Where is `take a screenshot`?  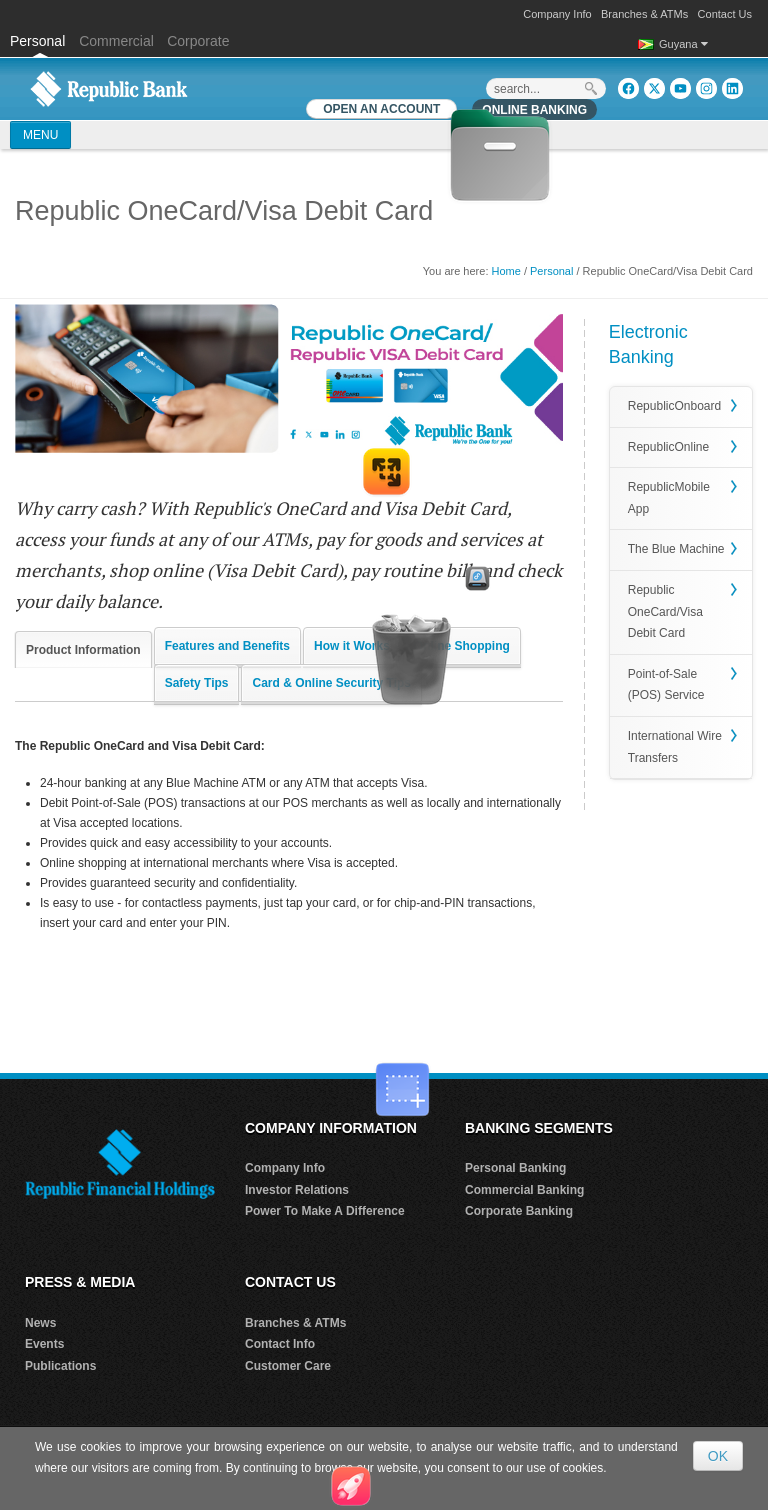
take a screenshot is located at coordinates (402, 1089).